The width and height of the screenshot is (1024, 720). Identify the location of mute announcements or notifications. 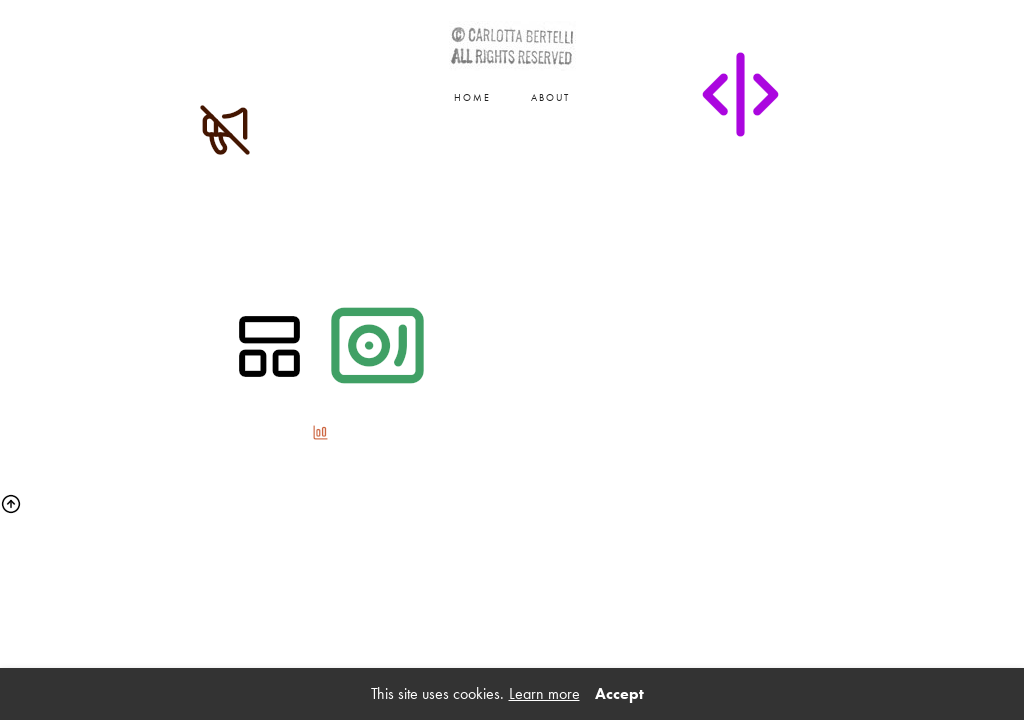
(225, 130).